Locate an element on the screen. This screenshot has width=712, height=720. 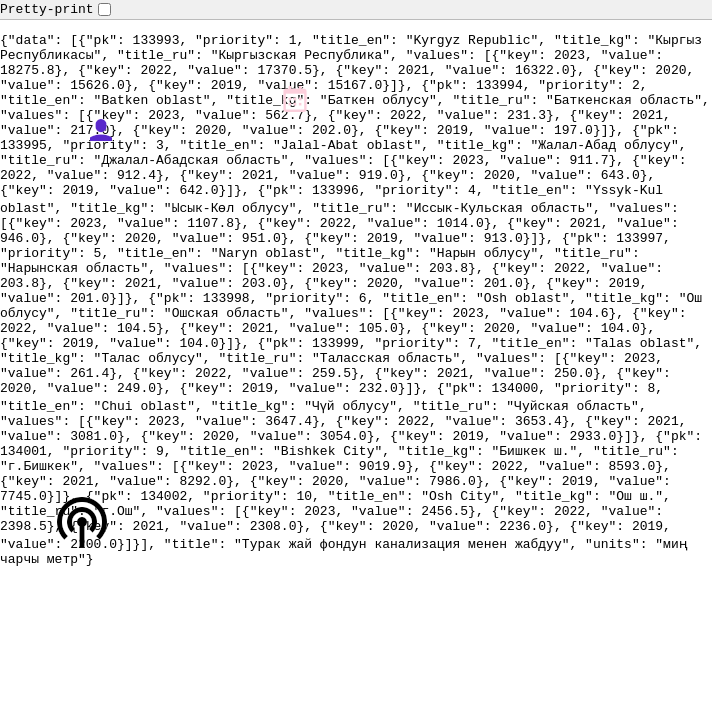
view your profile is located at coordinates (101, 130).